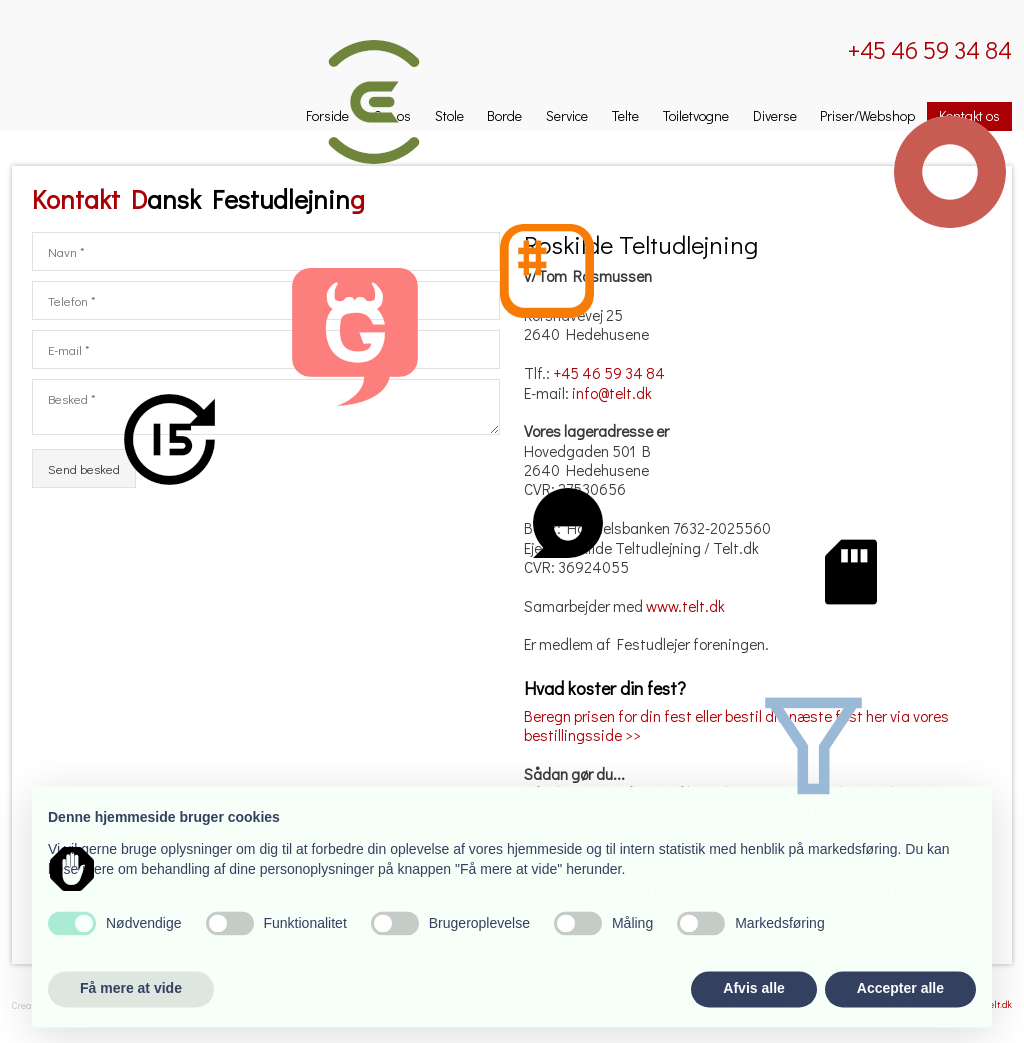 This screenshot has width=1024, height=1043. I want to click on access external storage, so click(851, 572).